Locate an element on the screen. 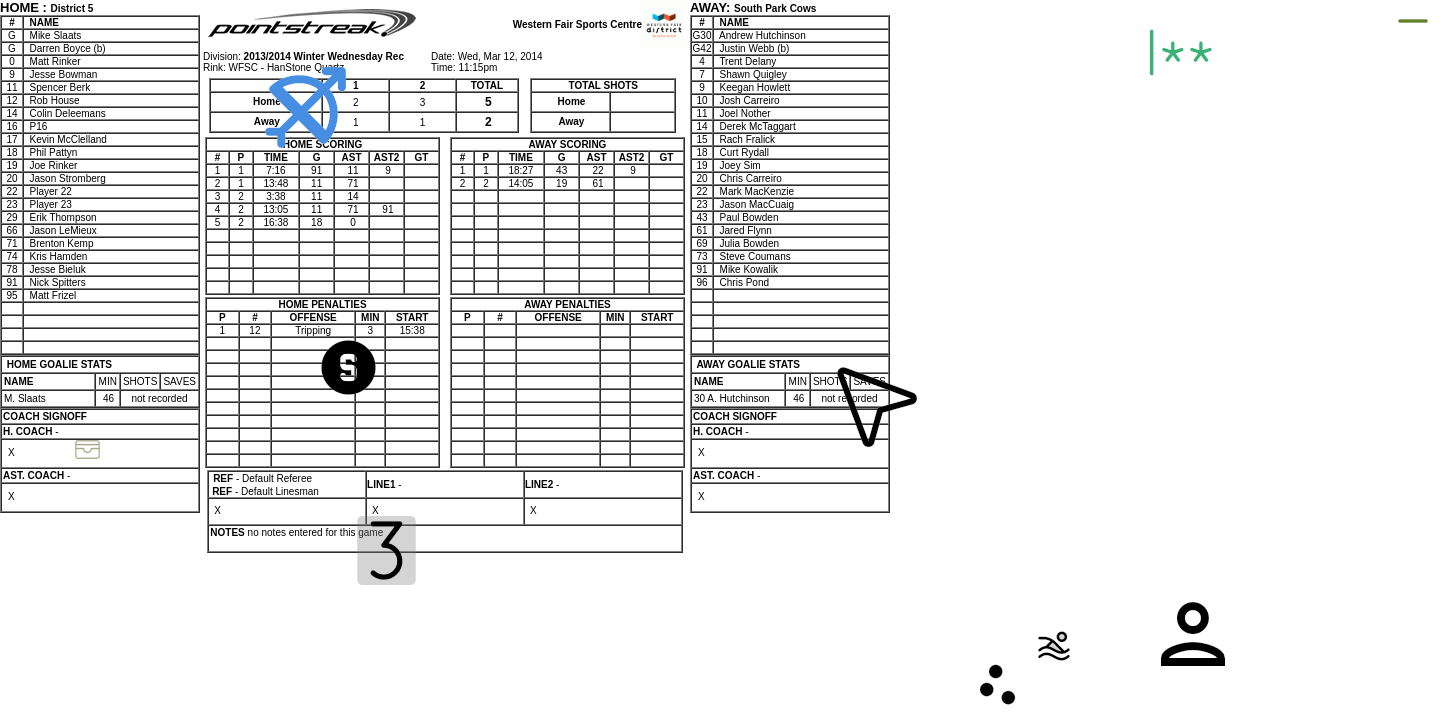 The width and height of the screenshot is (1440, 720). remove an item from a list or cart is located at coordinates (1413, 21).